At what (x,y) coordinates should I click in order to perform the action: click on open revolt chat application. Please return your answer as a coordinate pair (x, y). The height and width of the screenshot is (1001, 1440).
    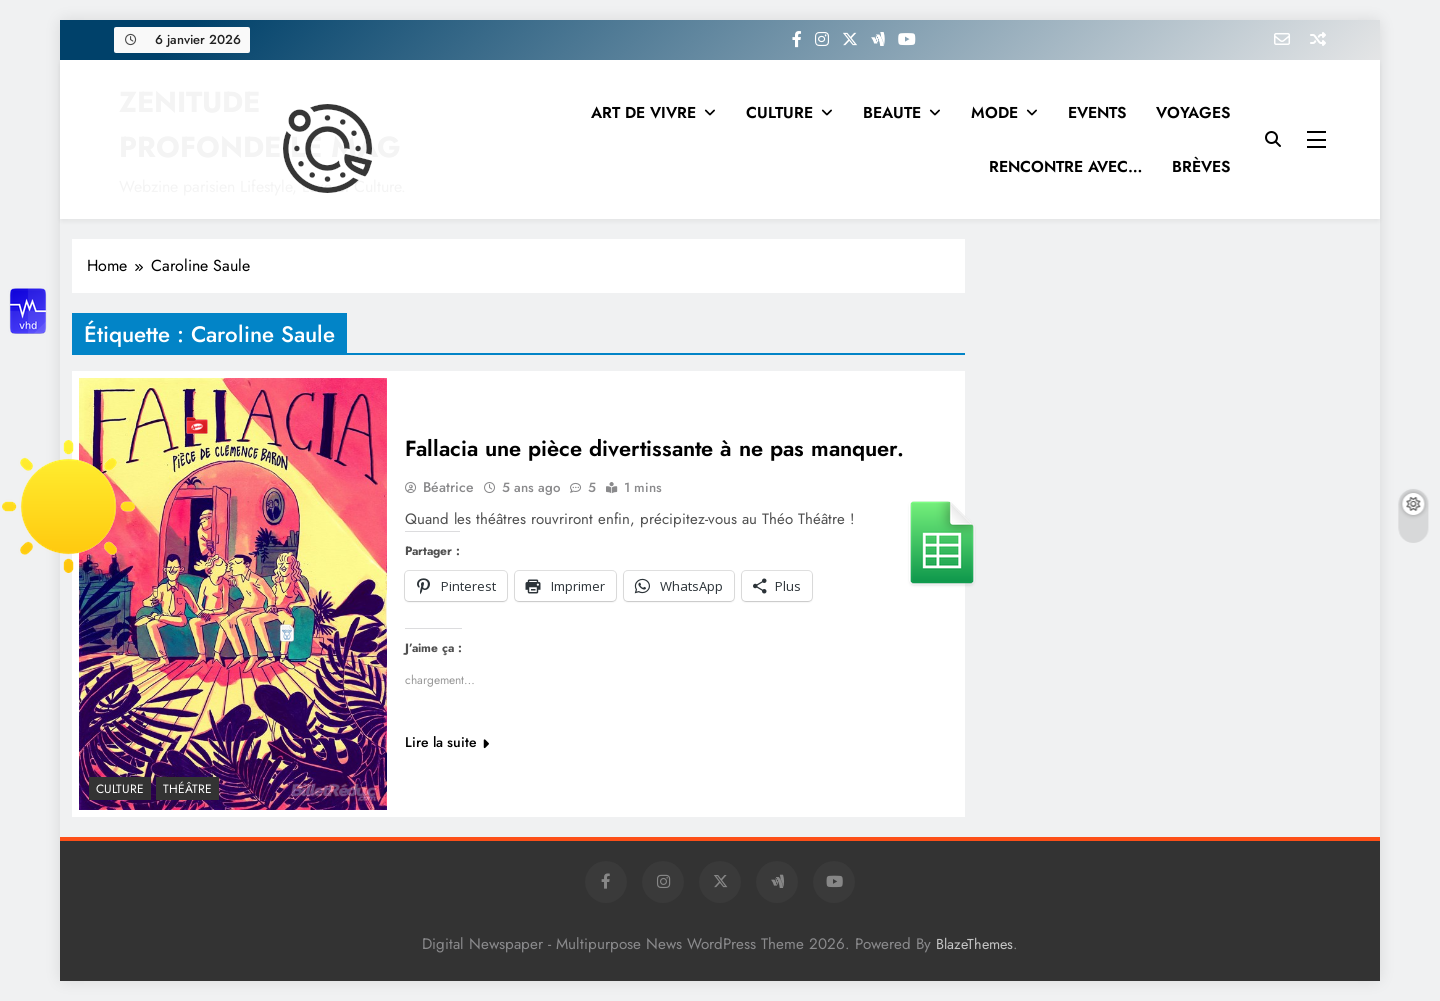
    Looking at the image, I should click on (327, 148).